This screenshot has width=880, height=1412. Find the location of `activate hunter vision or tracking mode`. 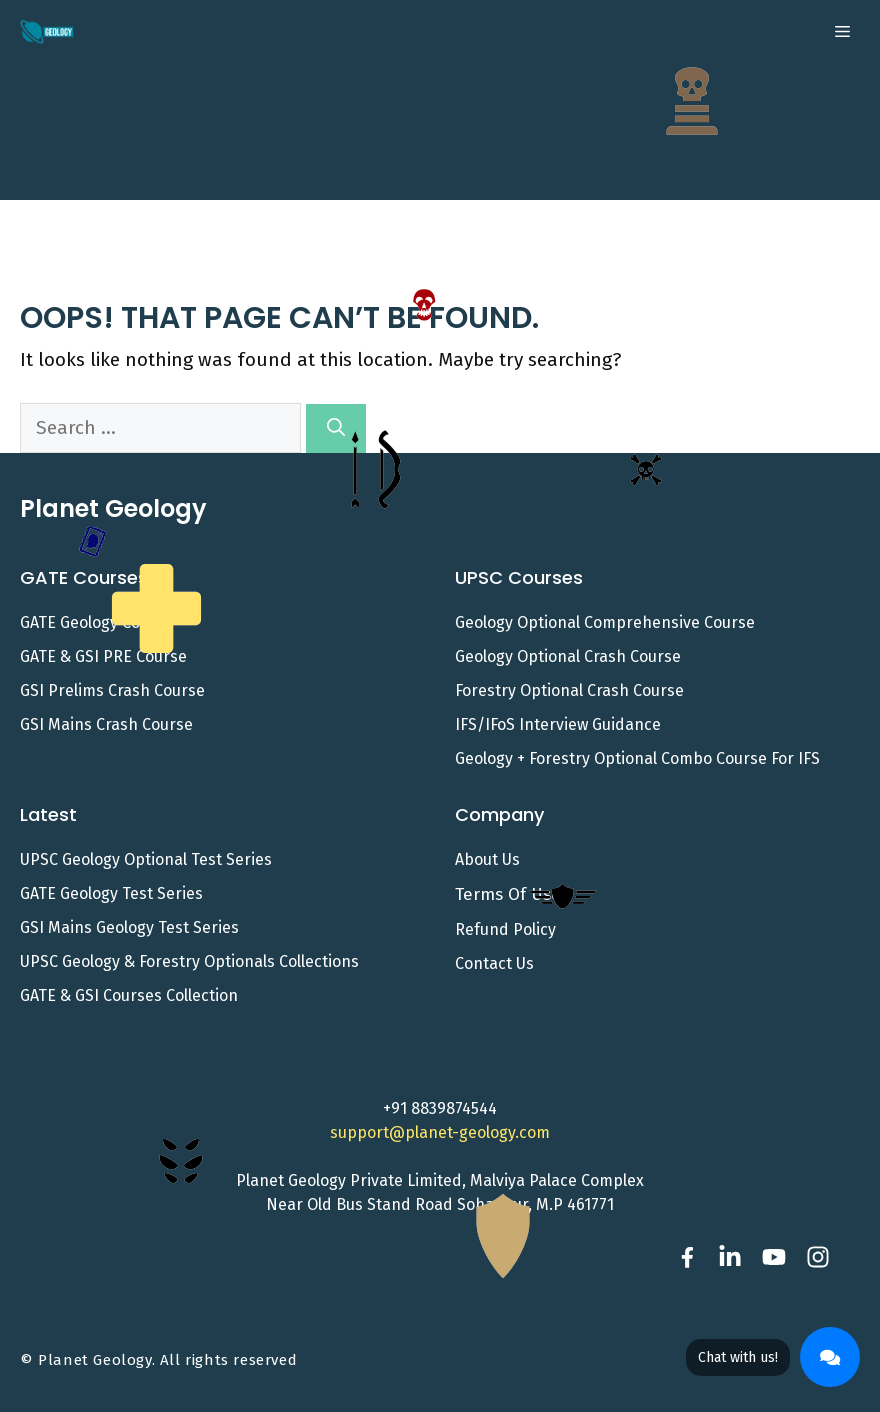

activate hunter vision or tracking mode is located at coordinates (181, 1161).